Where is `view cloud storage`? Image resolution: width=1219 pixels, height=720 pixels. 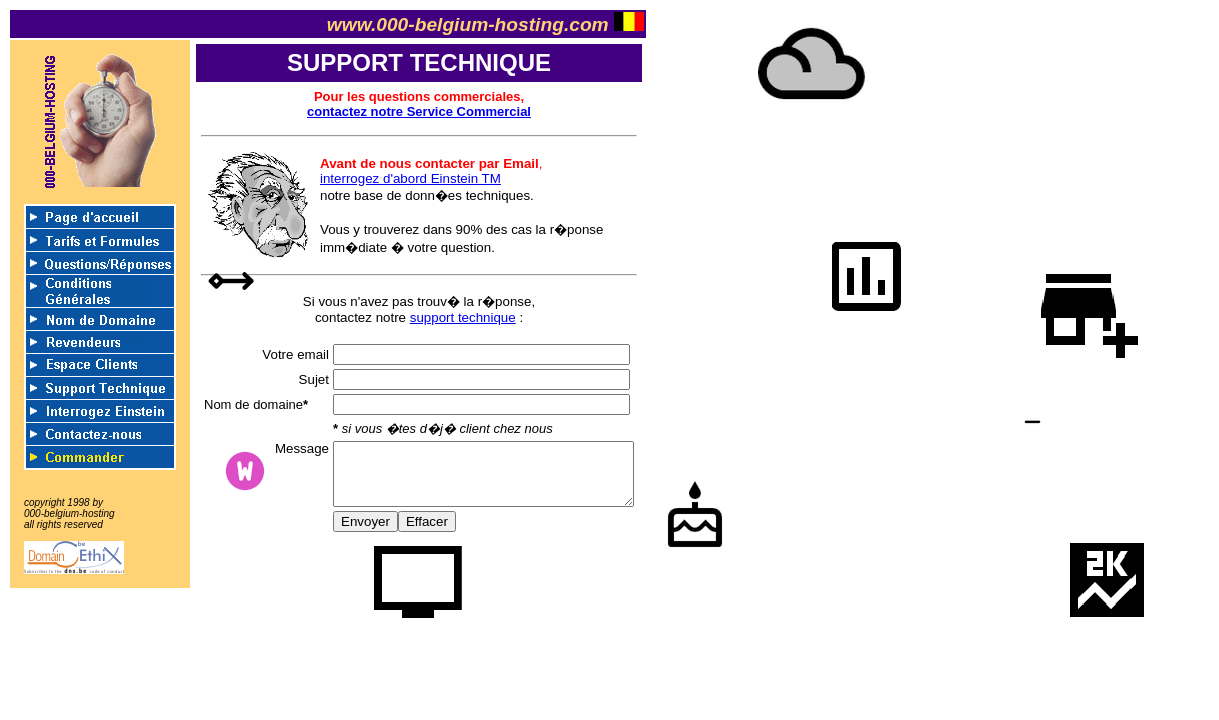 view cloud storage is located at coordinates (811, 63).